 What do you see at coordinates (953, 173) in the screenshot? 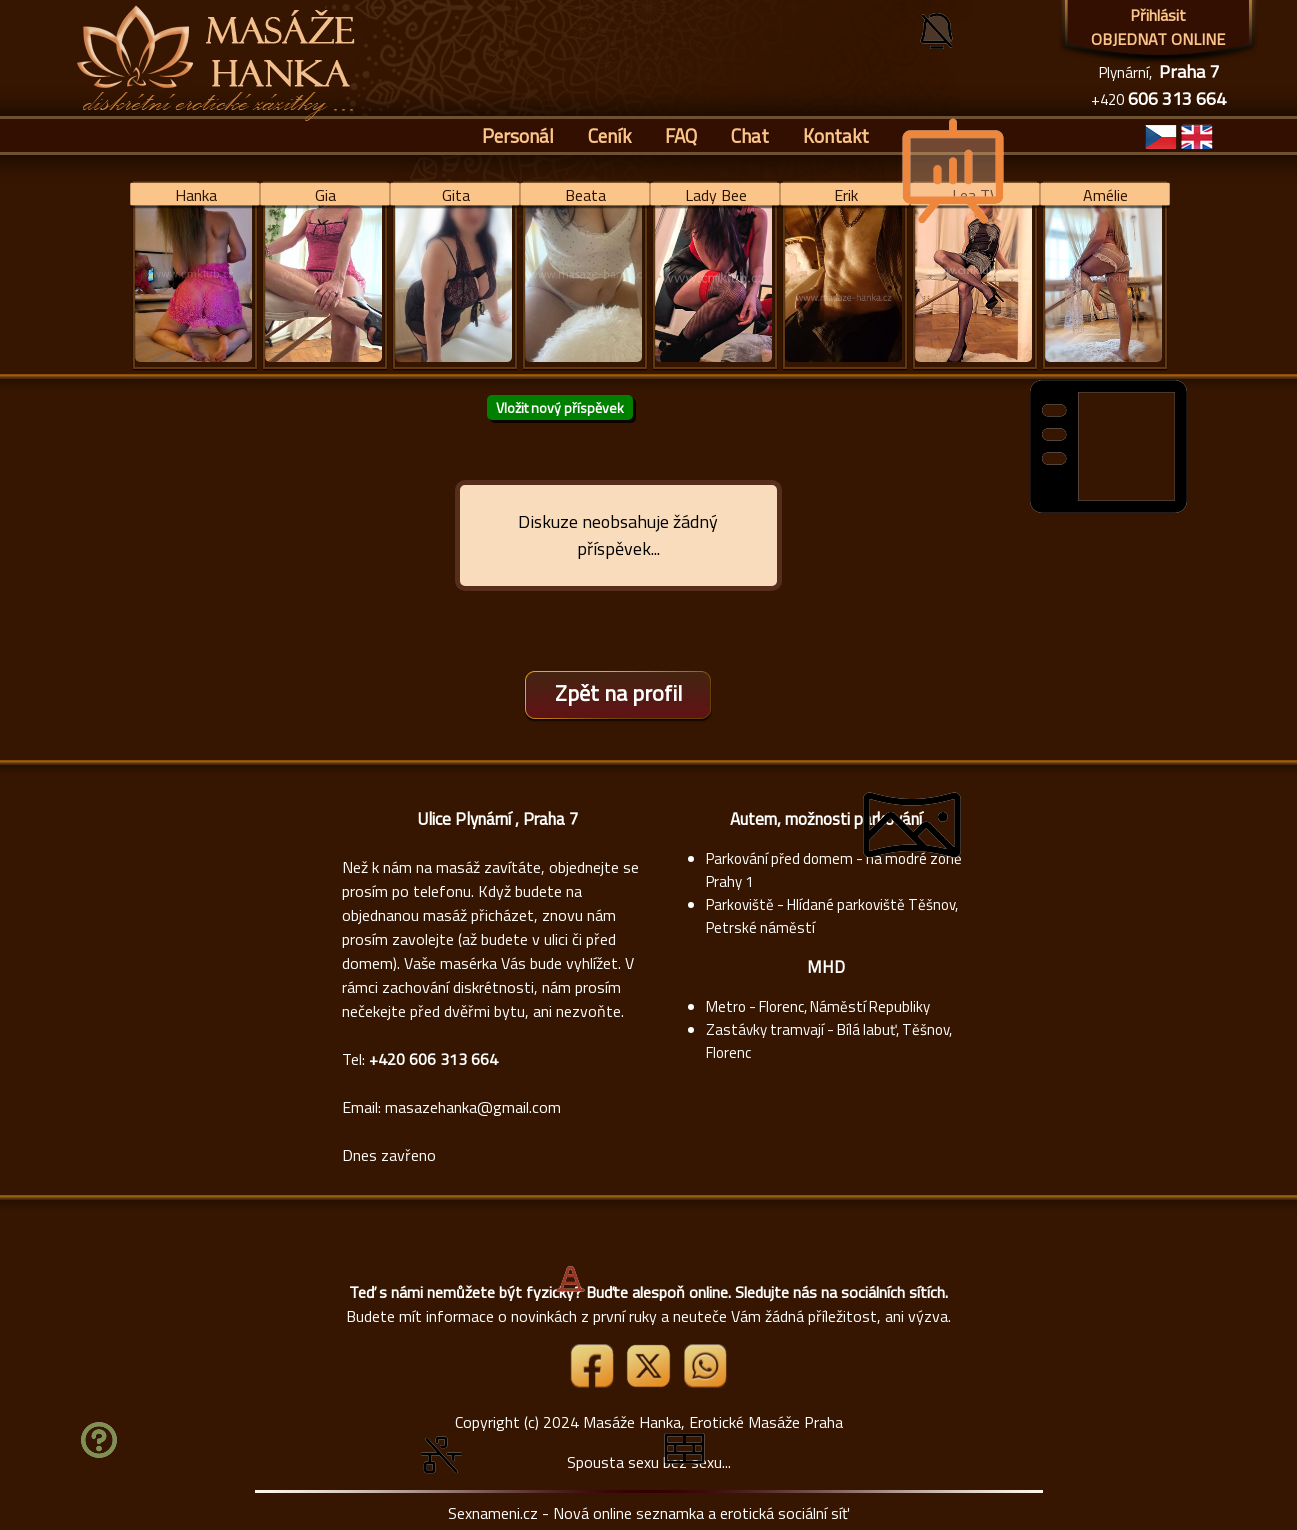
I see `view presentation or slideshow` at bounding box center [953, 173].